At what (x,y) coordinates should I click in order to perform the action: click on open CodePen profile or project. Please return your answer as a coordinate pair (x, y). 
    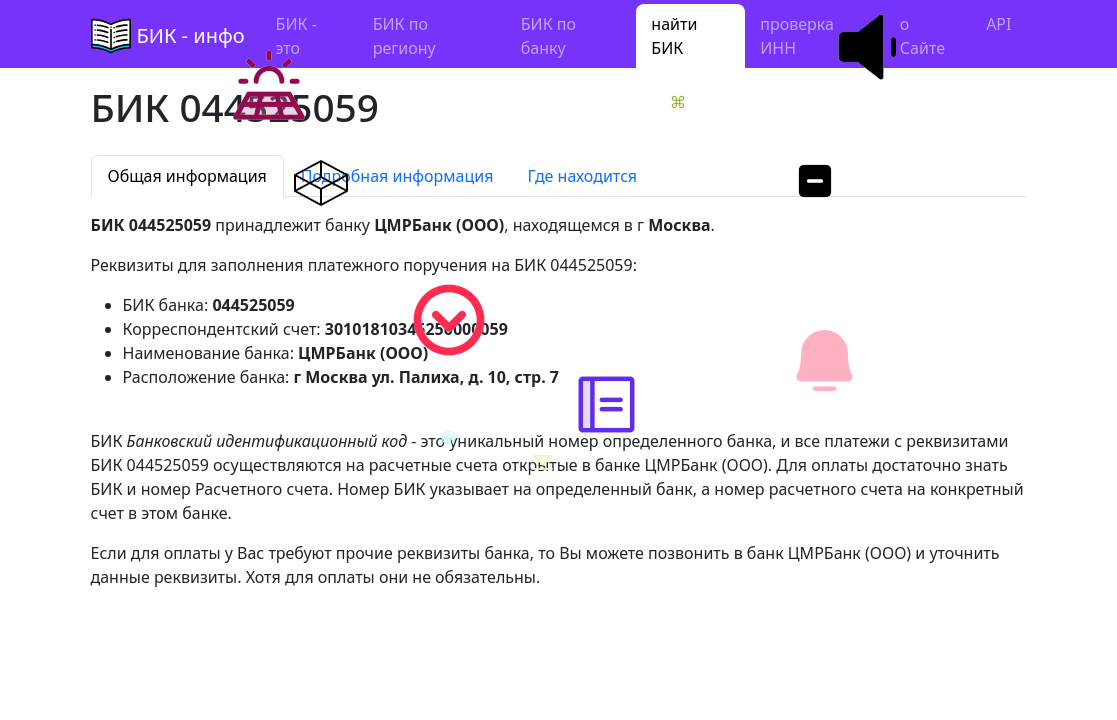
    Looking at the image, I should click on (321, 183).